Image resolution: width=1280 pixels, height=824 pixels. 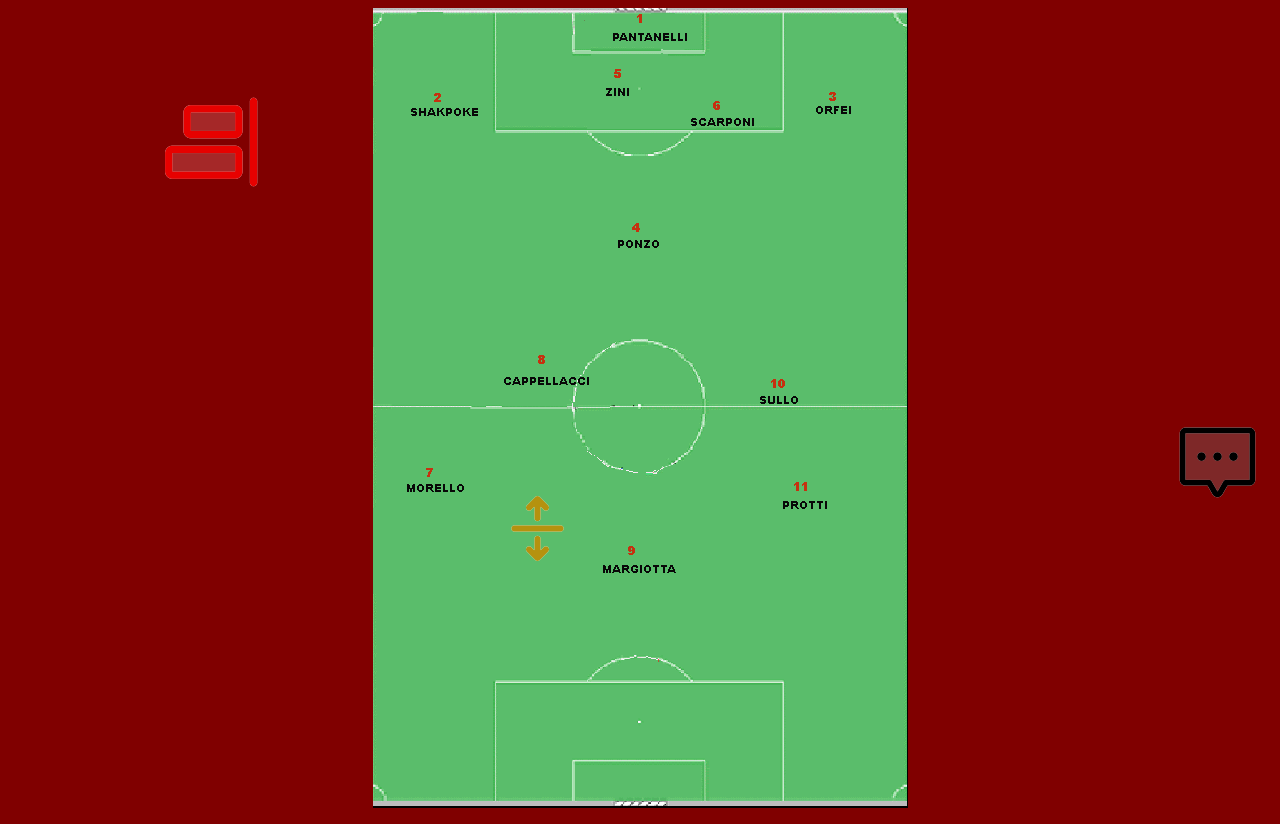 What do you see at coordinates (1217, 459) in the screenshot?
I see `open chat or messaging` at bounding box center [1217, 459].